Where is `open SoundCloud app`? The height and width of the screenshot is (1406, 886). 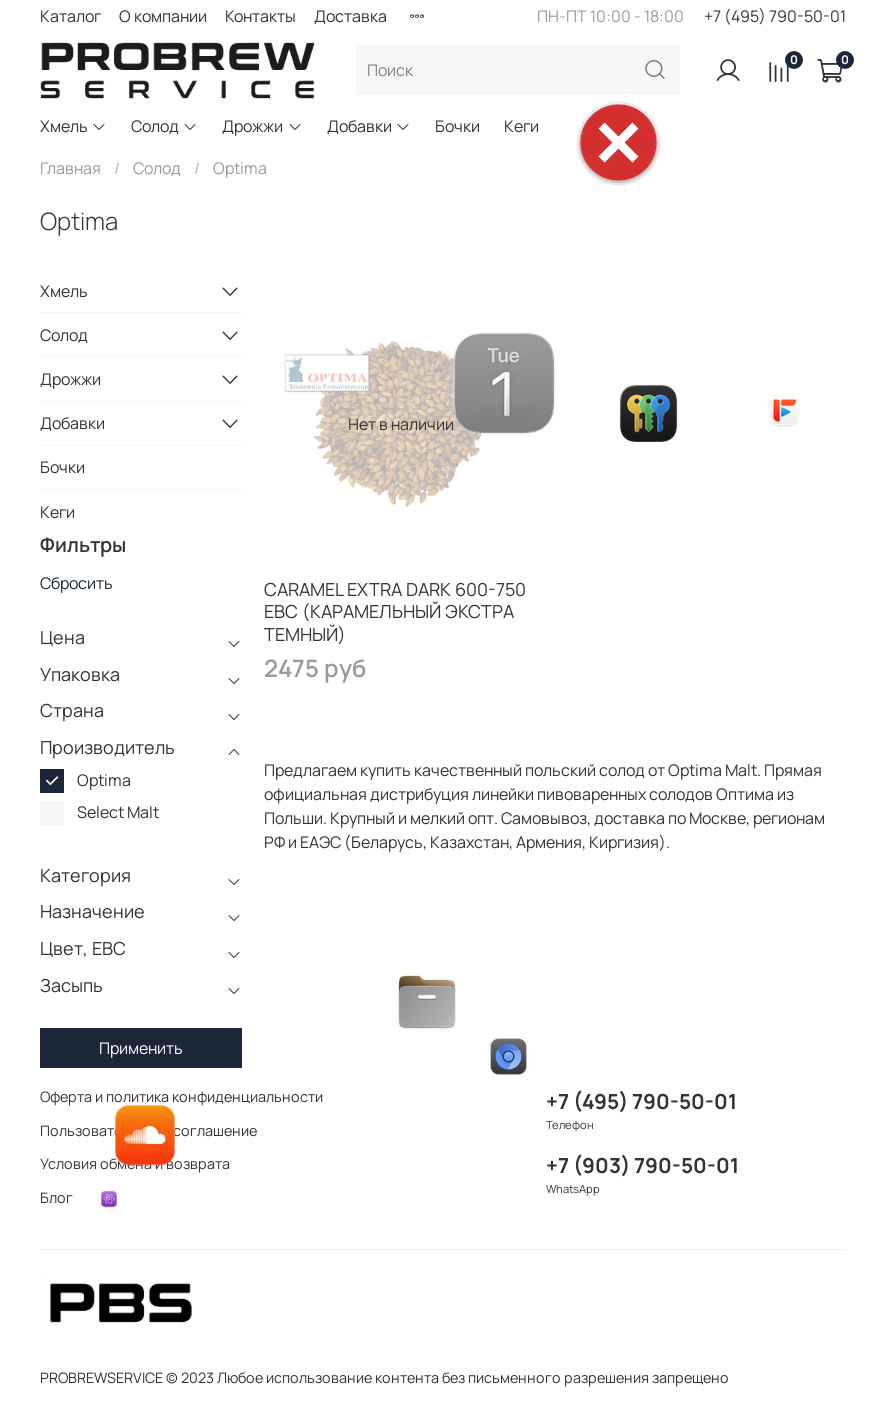
open SoundCloud app is located at coordinates (145, 1135).